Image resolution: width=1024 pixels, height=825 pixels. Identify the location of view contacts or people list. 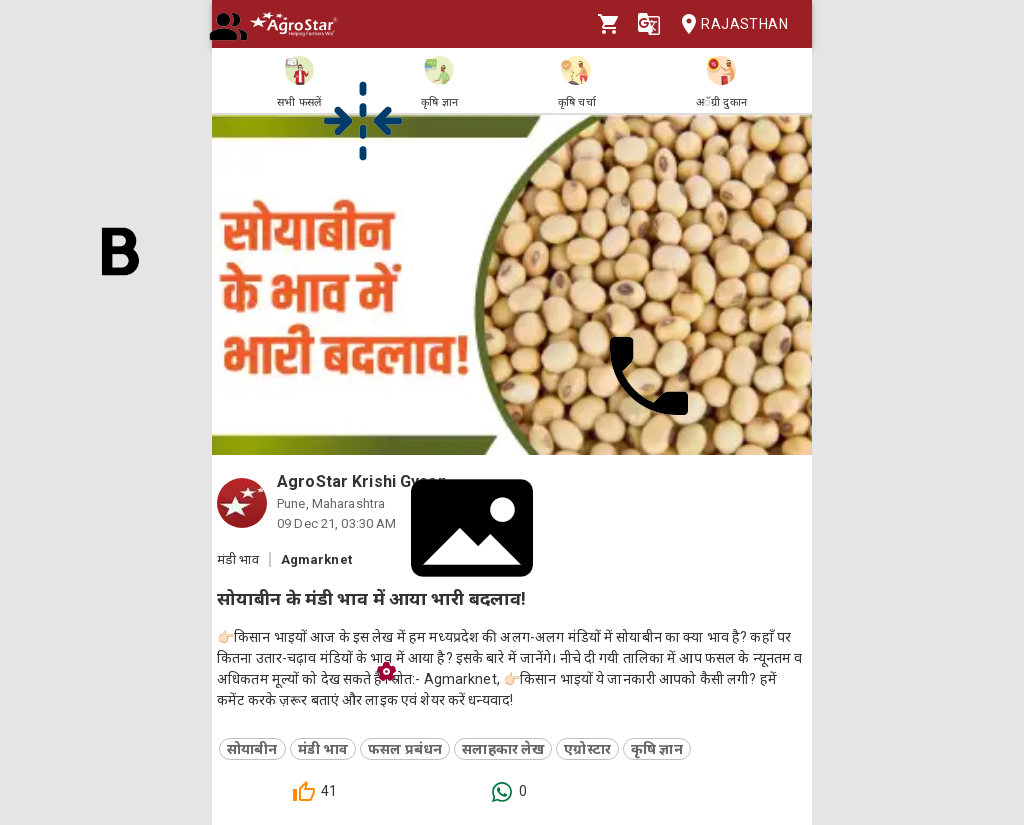
(228, 26).